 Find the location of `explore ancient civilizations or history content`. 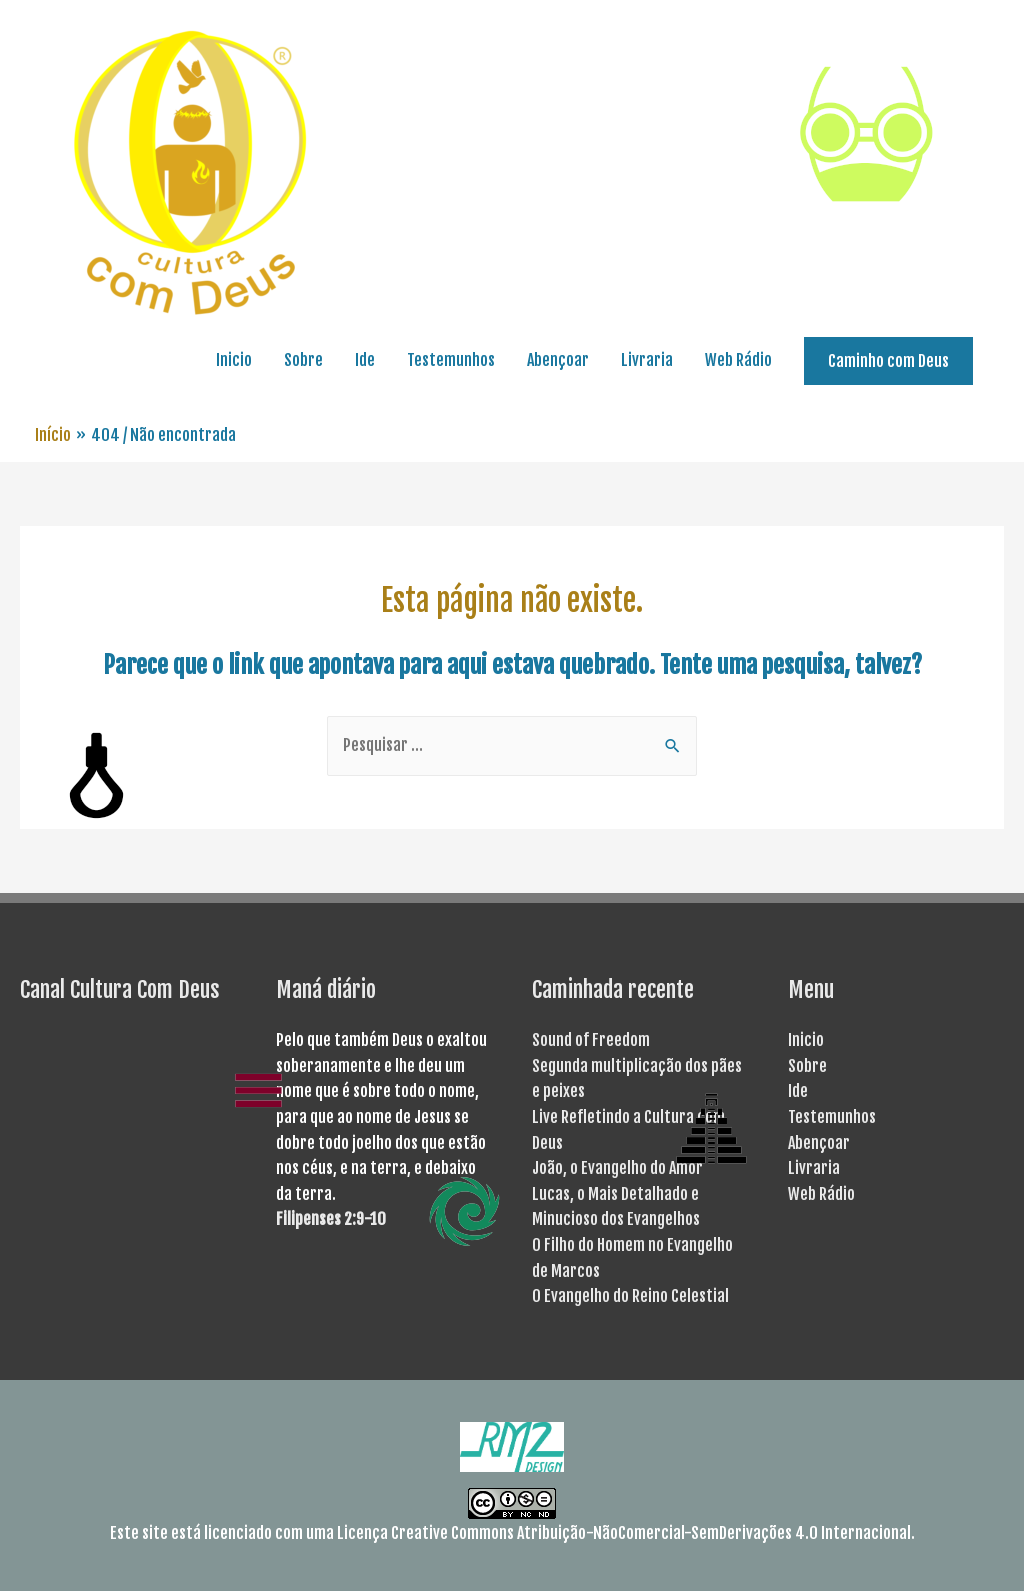

explore ancient civilizations or history content is located at coordinates (711, 1128).